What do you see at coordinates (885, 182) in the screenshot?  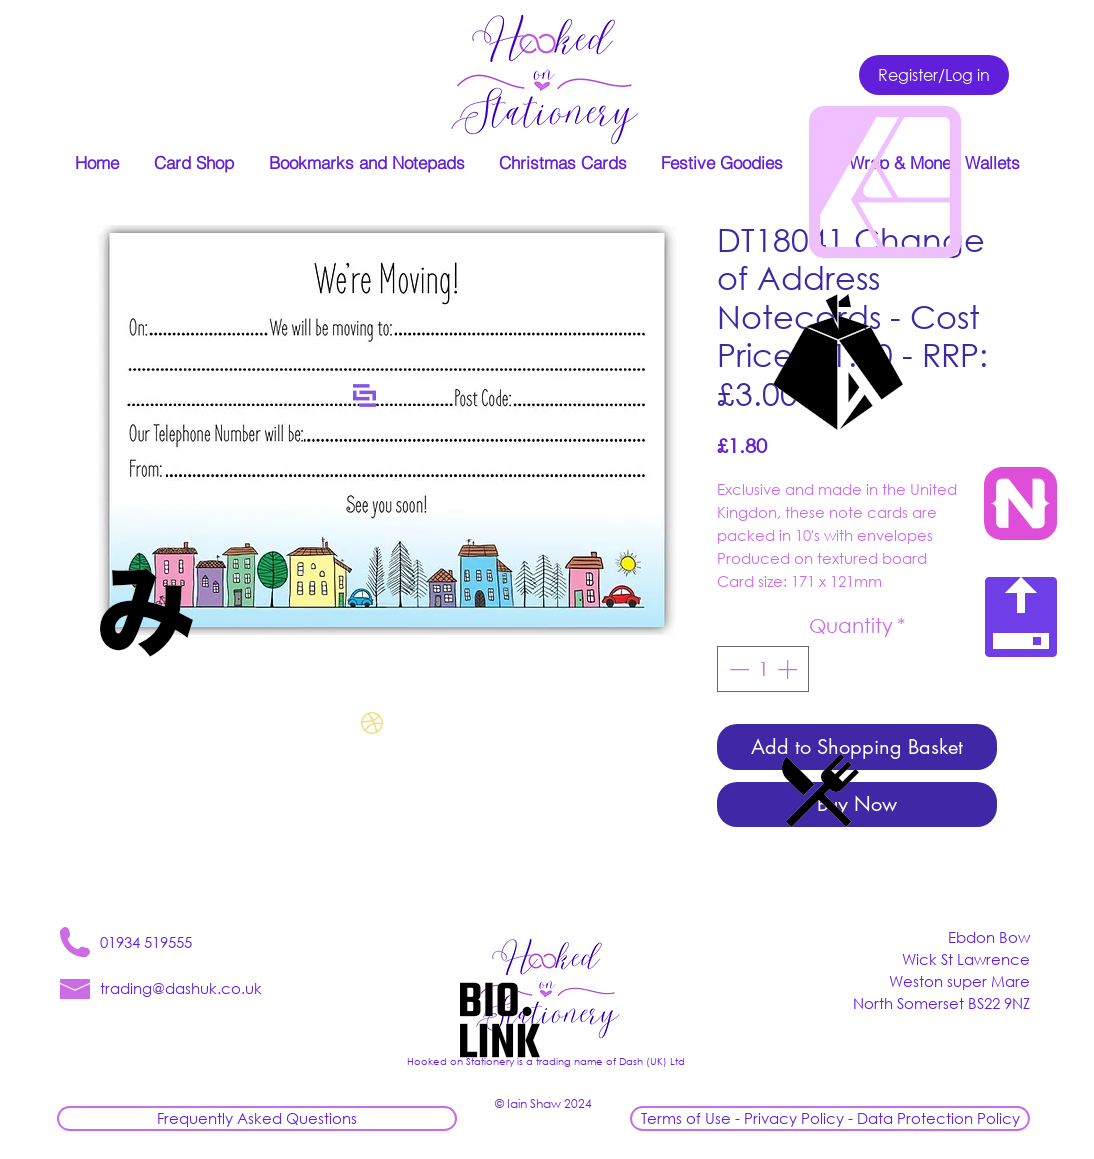 I see `open Affinity Designer application` at bounding box center [885, 182].